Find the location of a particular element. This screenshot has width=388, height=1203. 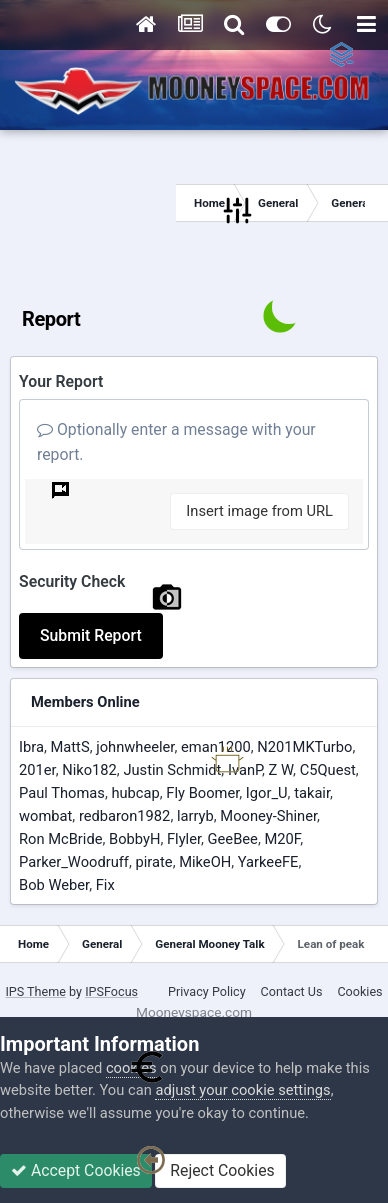

view prices in euros is located at coordinates (147, 1067).